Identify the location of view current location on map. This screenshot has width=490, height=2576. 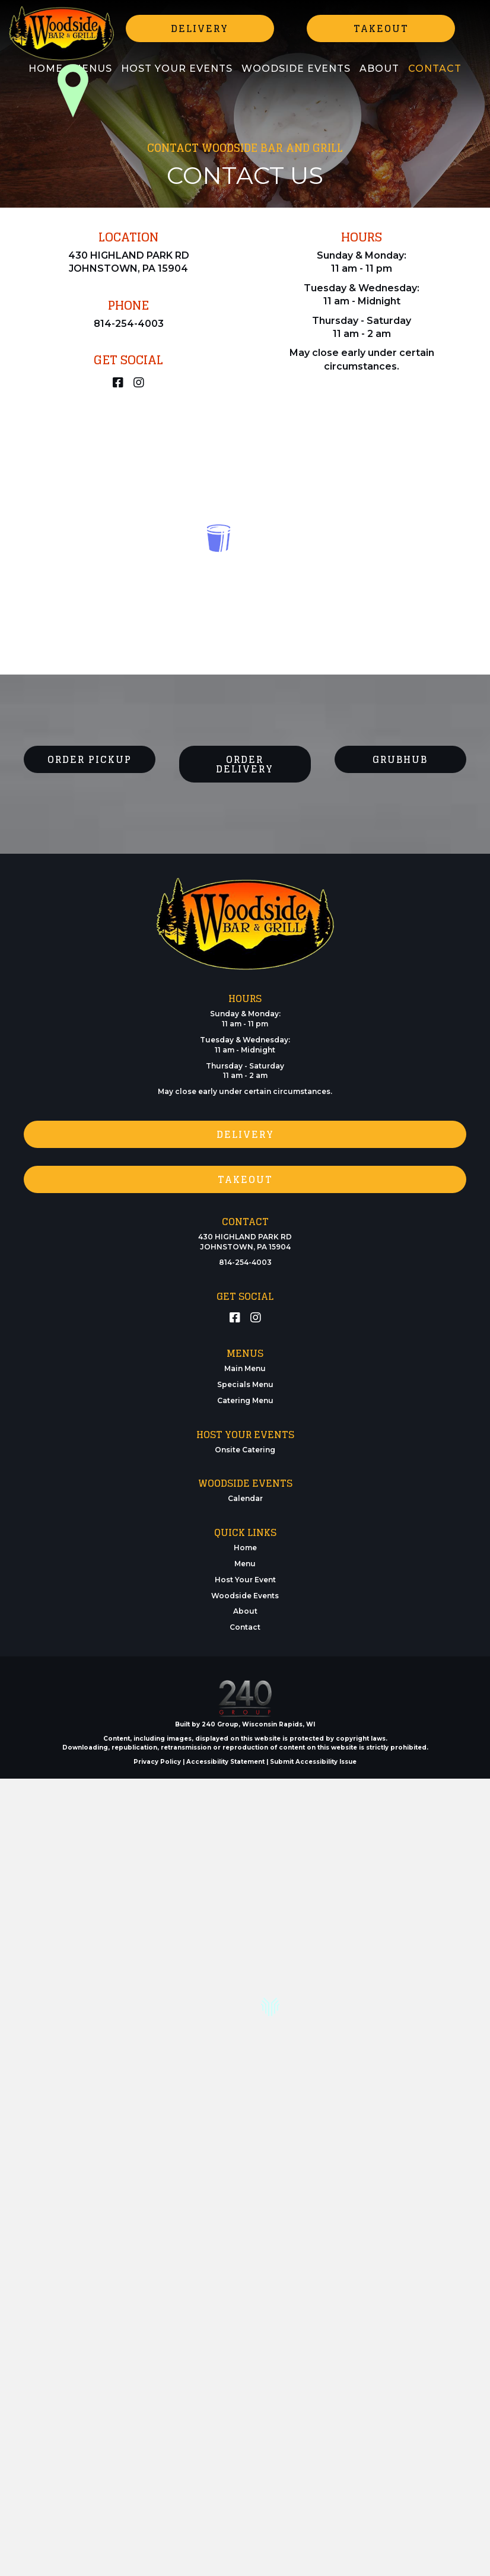
(73, 91).